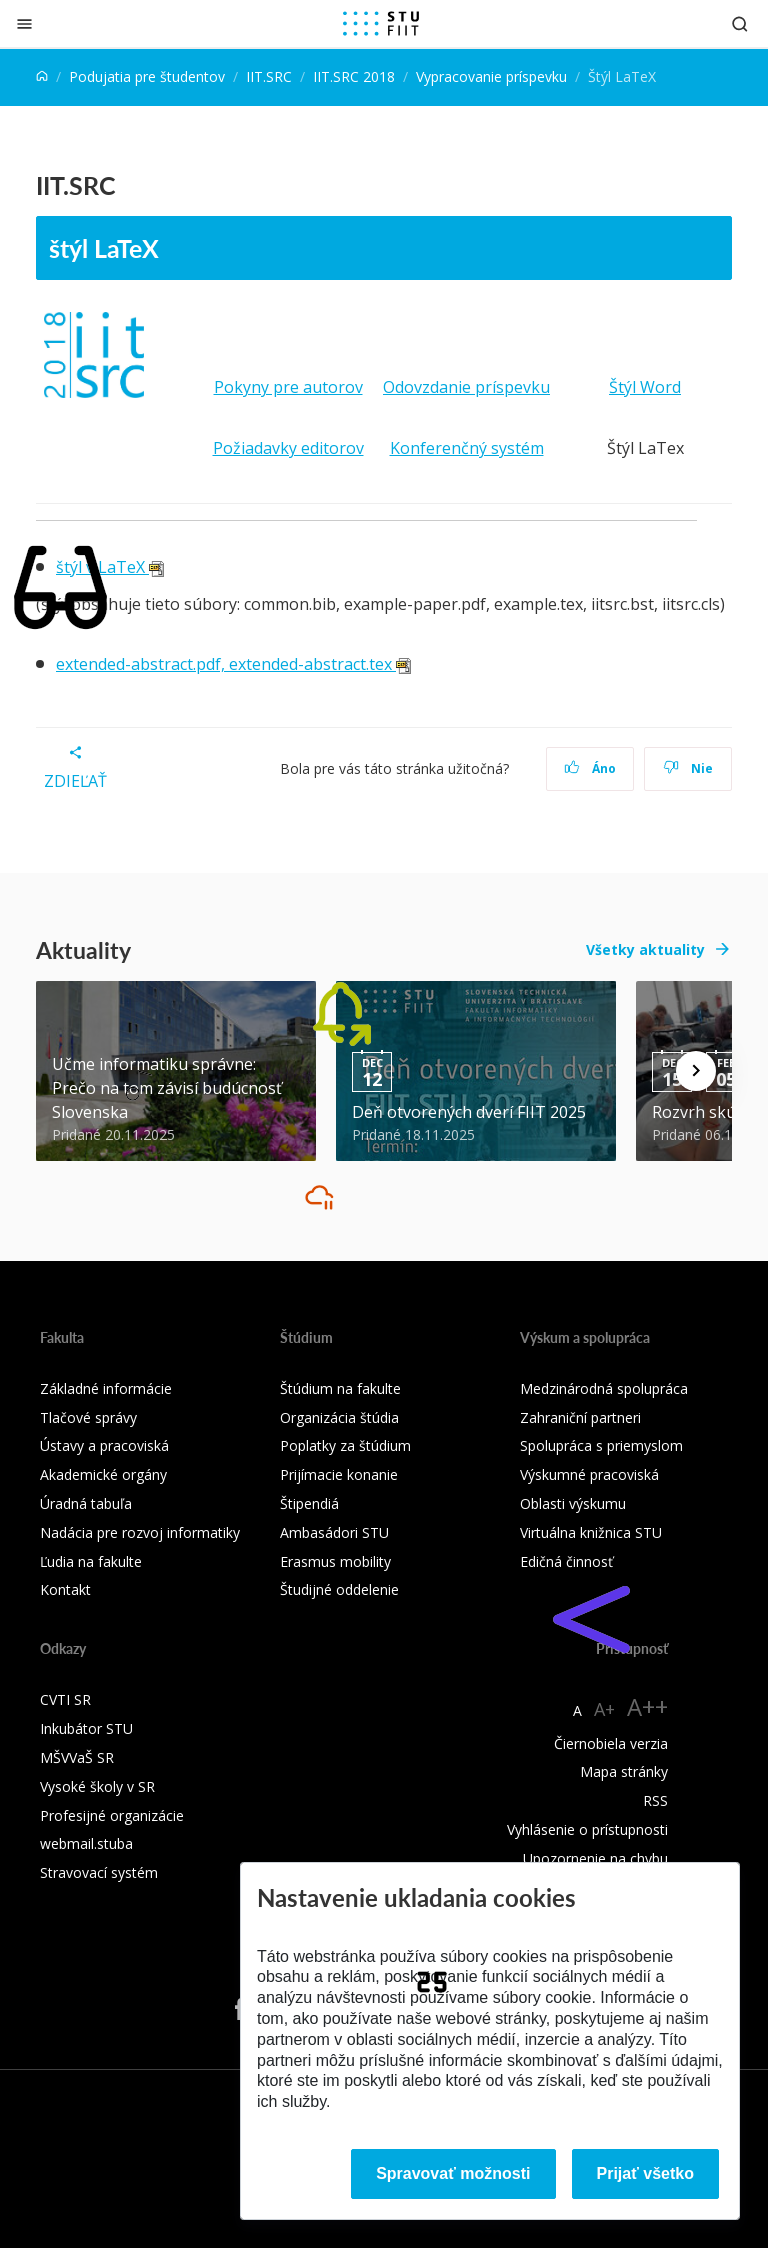 Image resolution: width=768 pixels, height=2248 pixels. What do you see at coordinates (139, 1085) in the screenshot?
I see `access music or audio player` at bounding box center [139, 1085].